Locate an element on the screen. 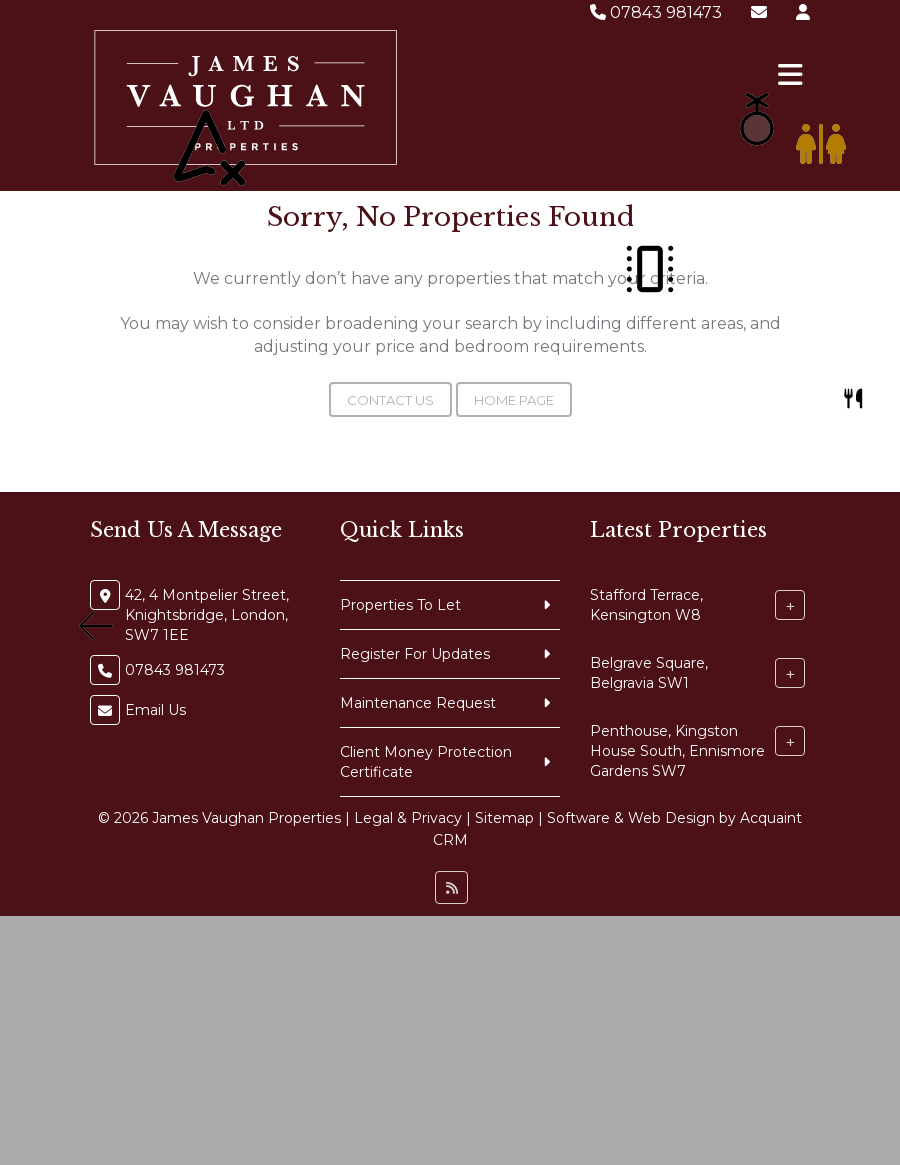 The image size is (900, 1165). indicates nonbinary gender identity option is located at coordinates (757, 119).